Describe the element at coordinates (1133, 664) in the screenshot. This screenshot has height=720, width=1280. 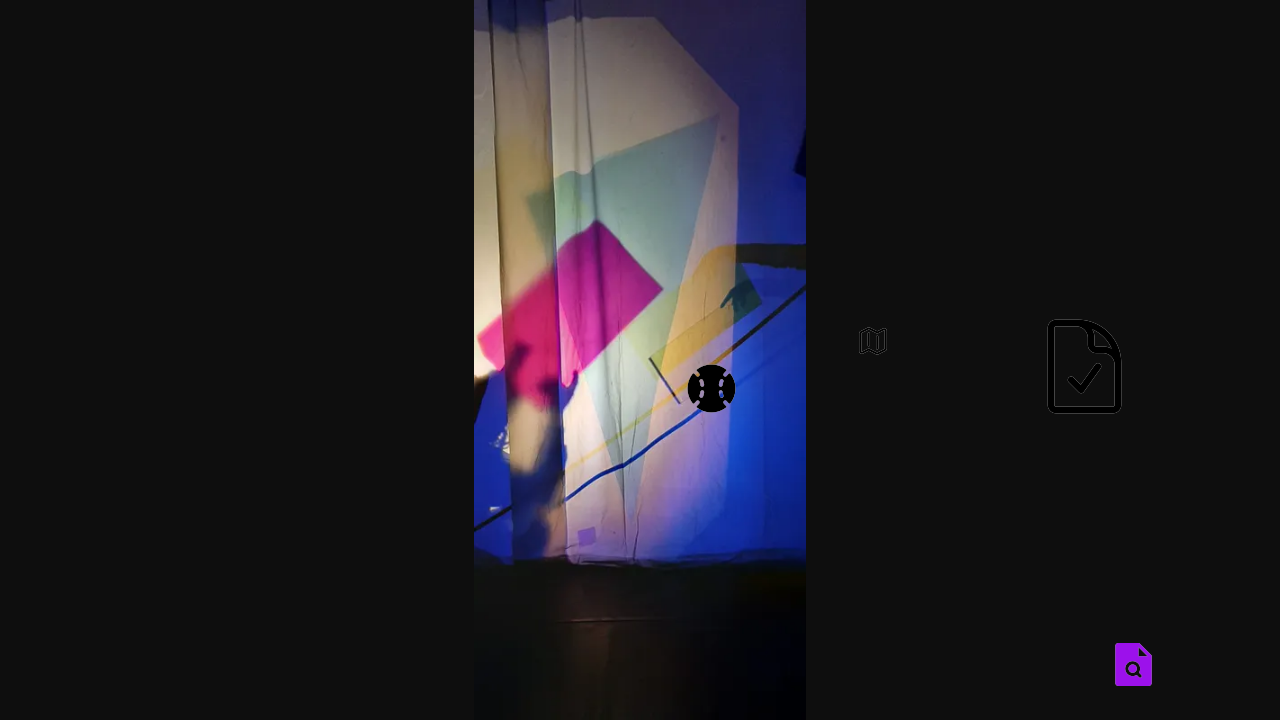
I see `search within a document` at that location.